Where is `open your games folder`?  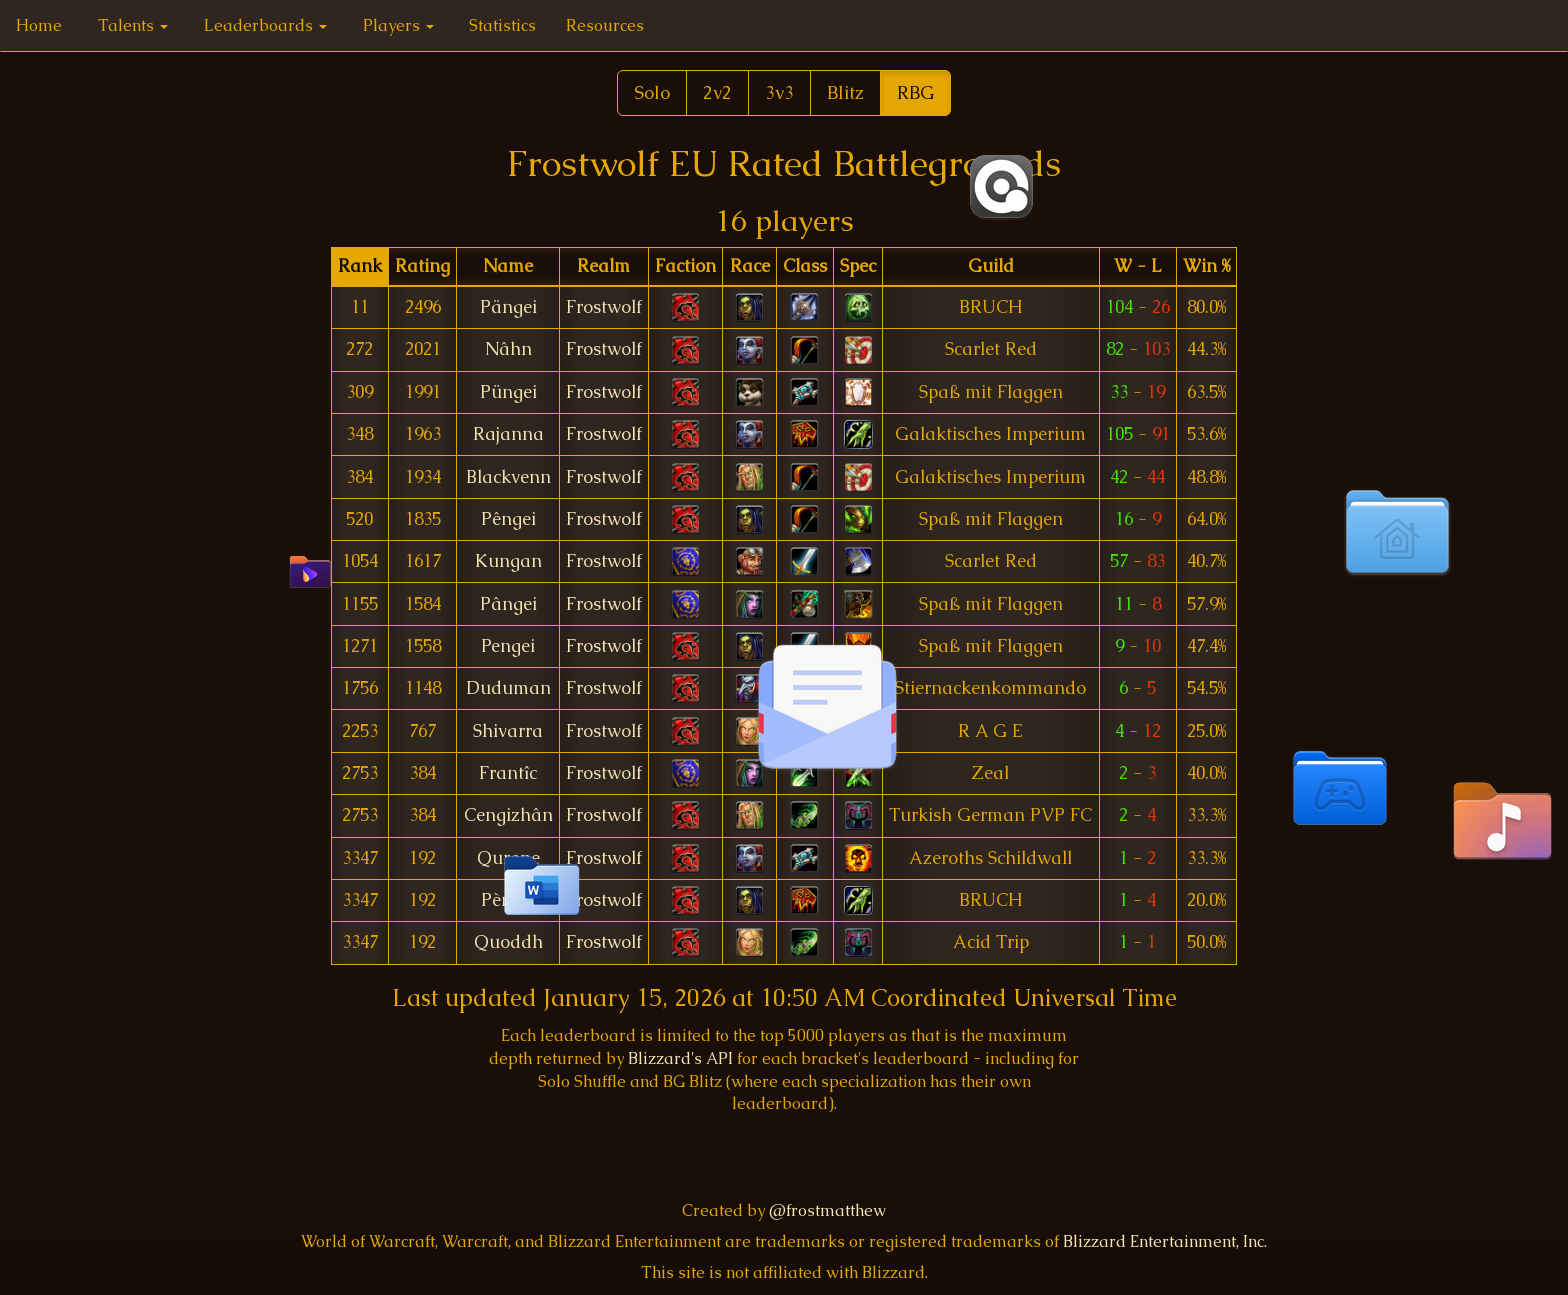 open your games folder is located at coordinates (1340, 788).